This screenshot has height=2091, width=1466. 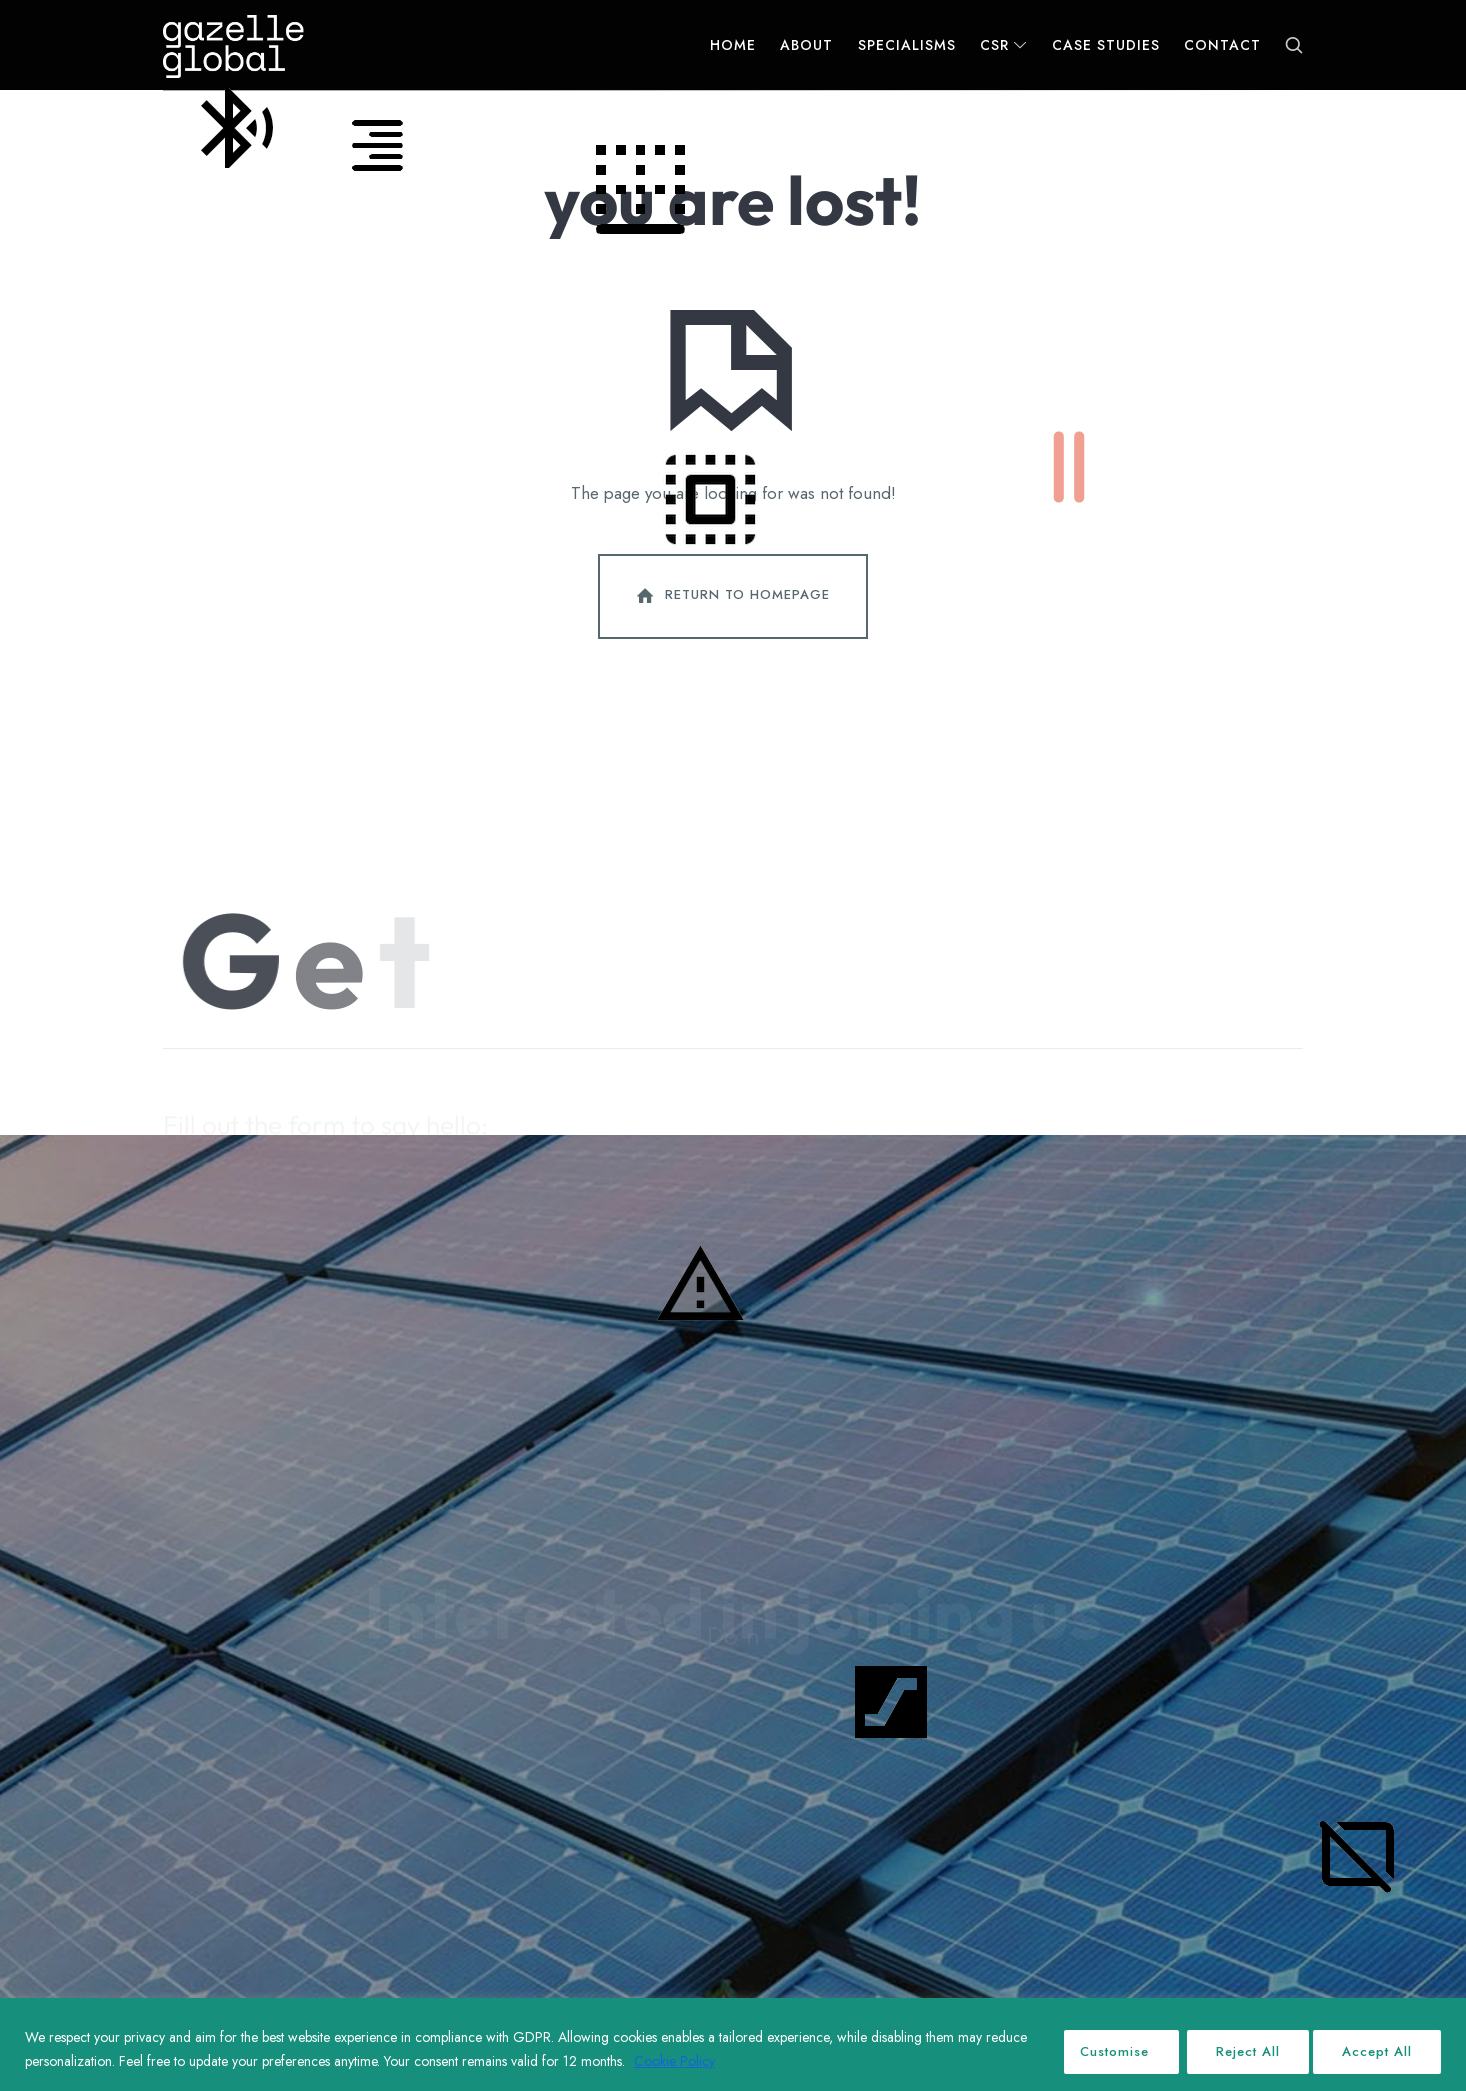 I want to click on align text to the right, so click(x=377, y=145).